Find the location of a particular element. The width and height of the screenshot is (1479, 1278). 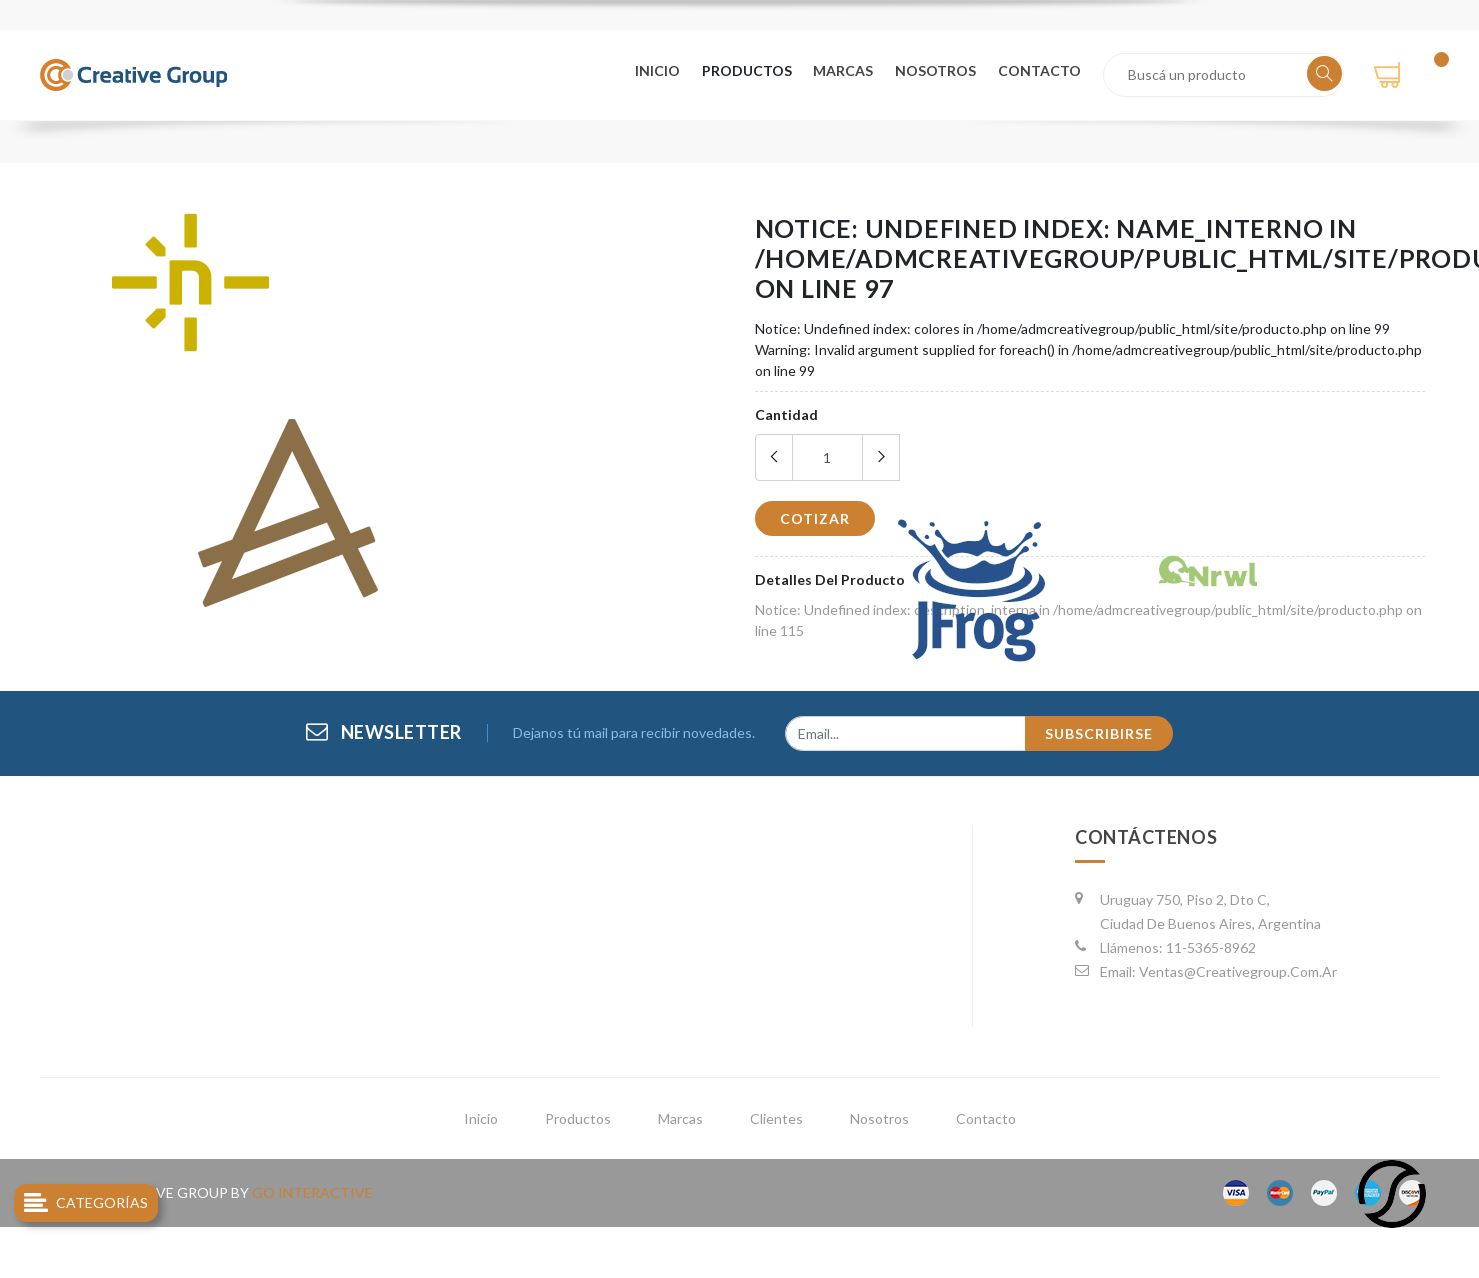

open the Actual Budget app is located at coordinates (288, 513).